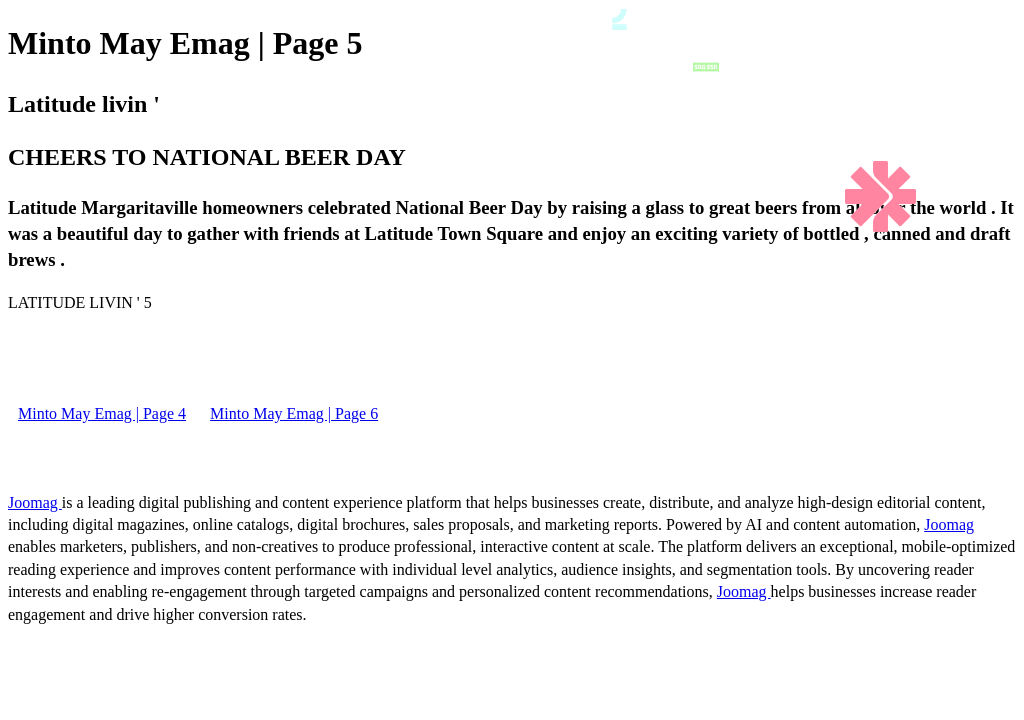  I want to click on open scalar API documentation, so click(880, 196).